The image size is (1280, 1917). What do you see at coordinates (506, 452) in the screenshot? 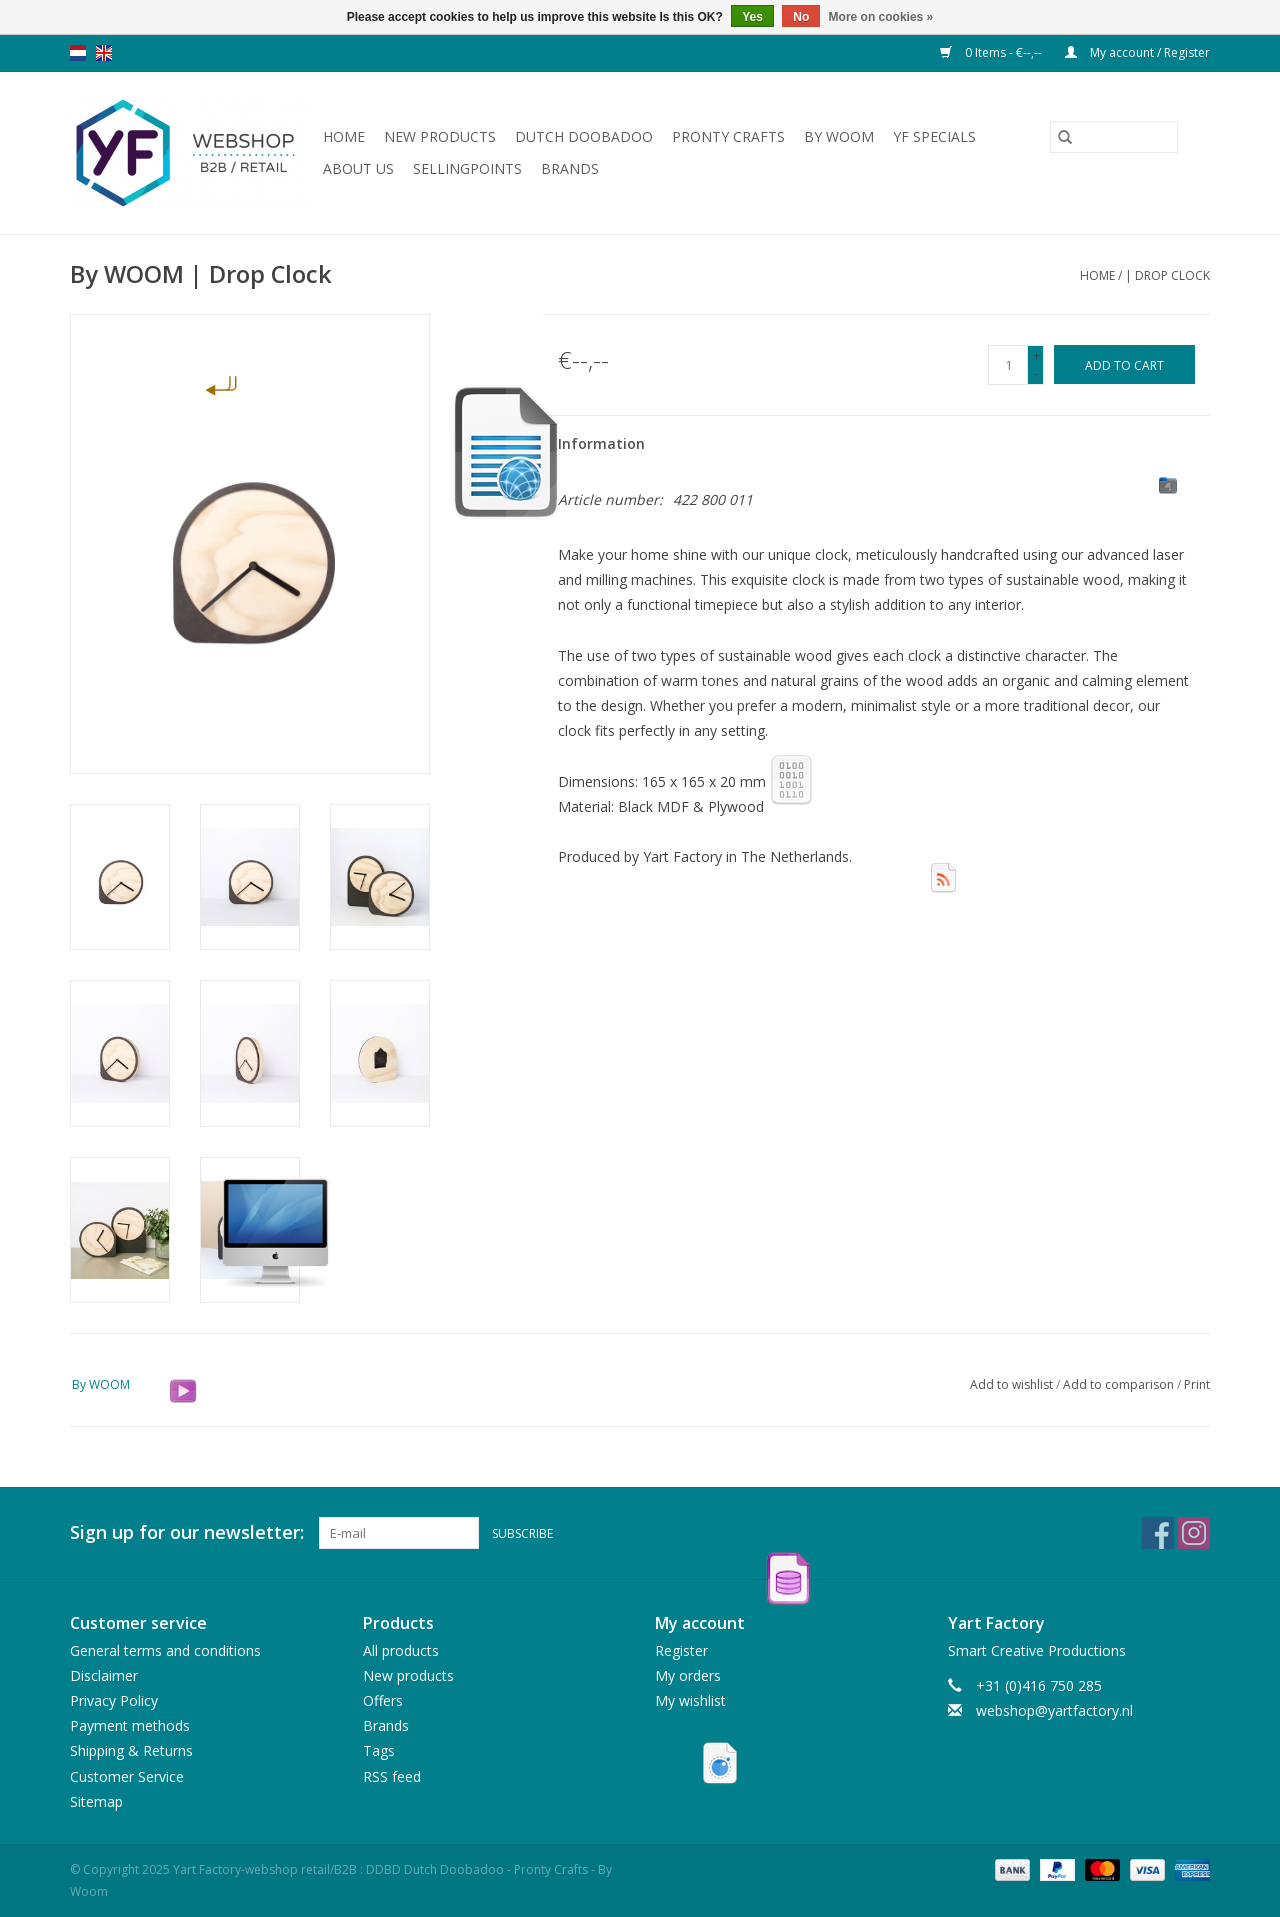
I see `open a web document file` at bounding box center [506, 452].